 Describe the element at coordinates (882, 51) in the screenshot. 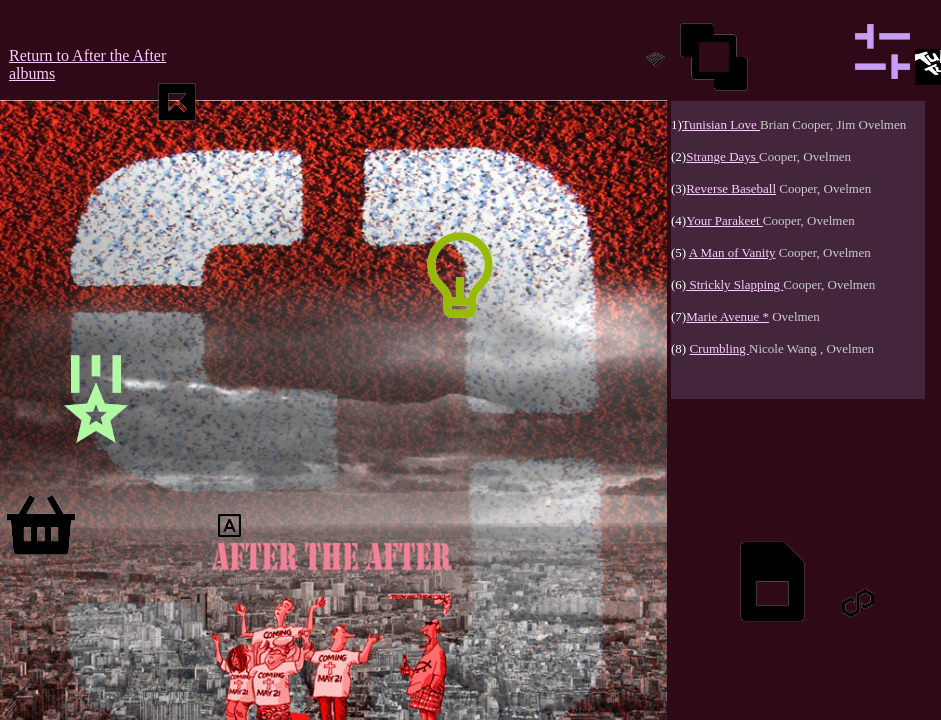

I see `adjust audio equalizer settings` at that location.